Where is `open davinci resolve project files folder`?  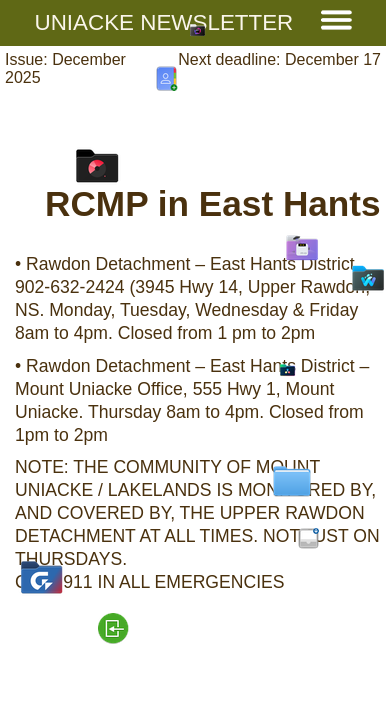
open davinci resolve project files folder is located at coordinates (287, 370).